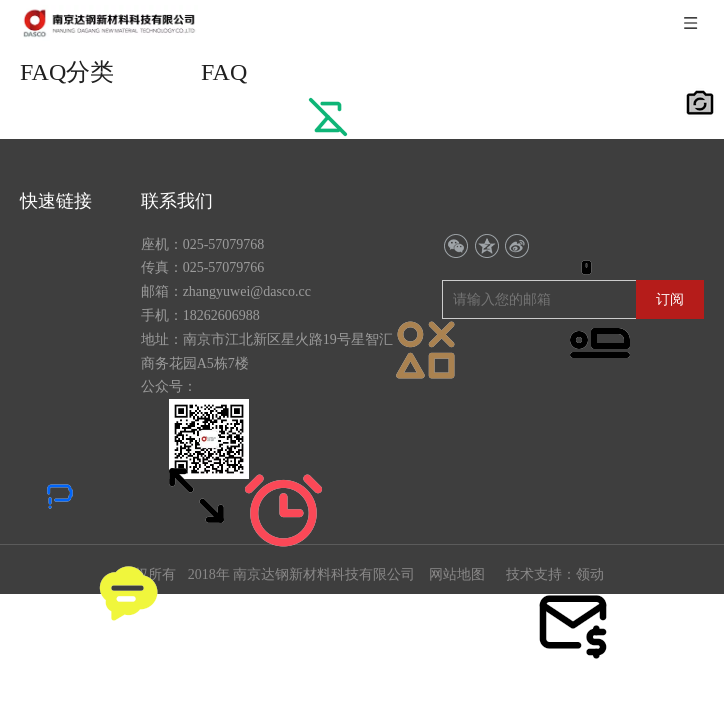  I want to click on disable automatic sum calculation, so click(328, 117).